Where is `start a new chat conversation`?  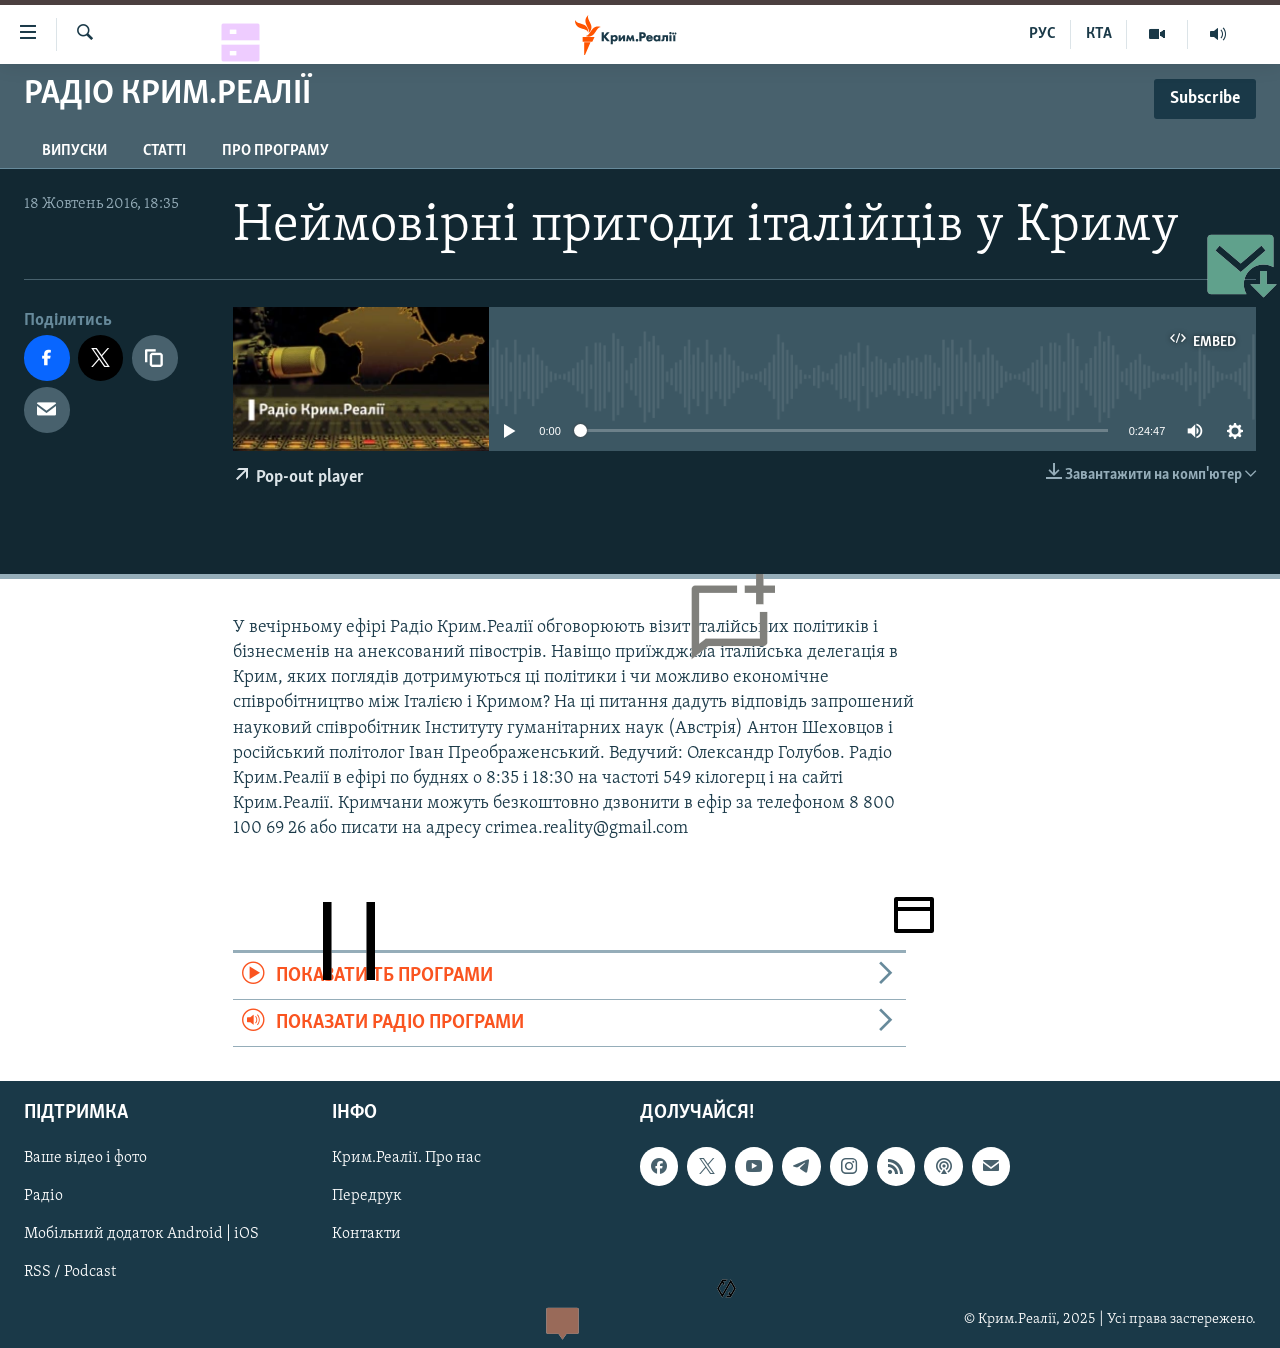
start a new chat conversation is located at coordinates (729, 619).